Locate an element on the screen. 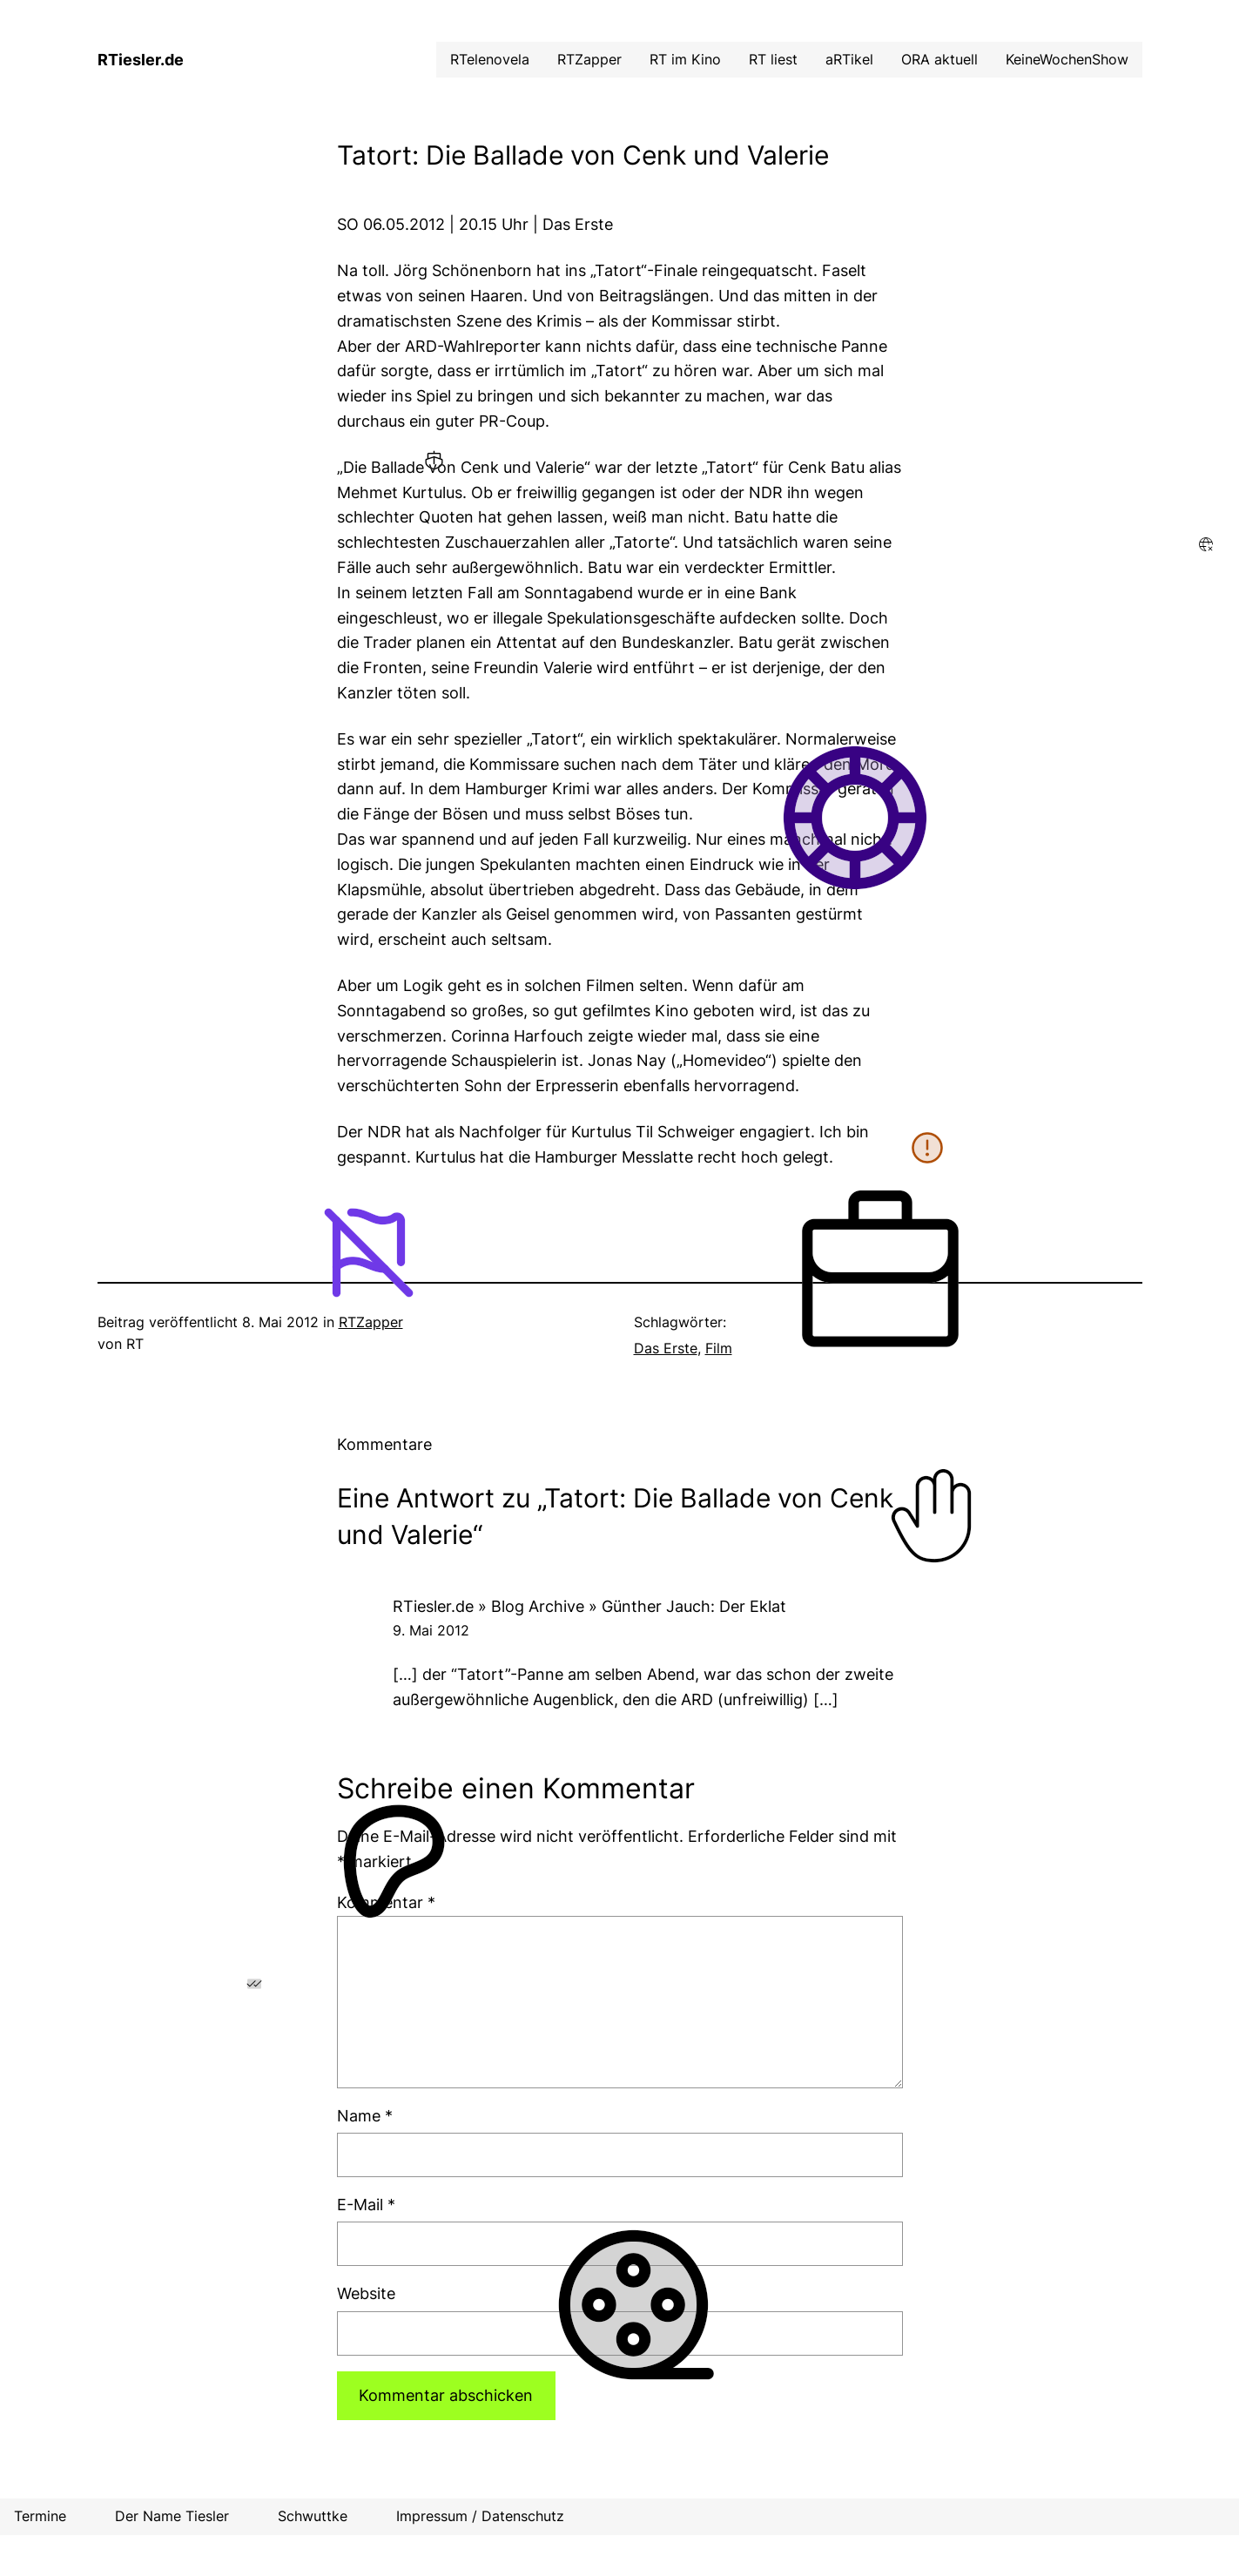 Image resolution: width=1239 pixels, height=2576 pixels. indicates a warning or caution state is located at coordinates (927, 1148).